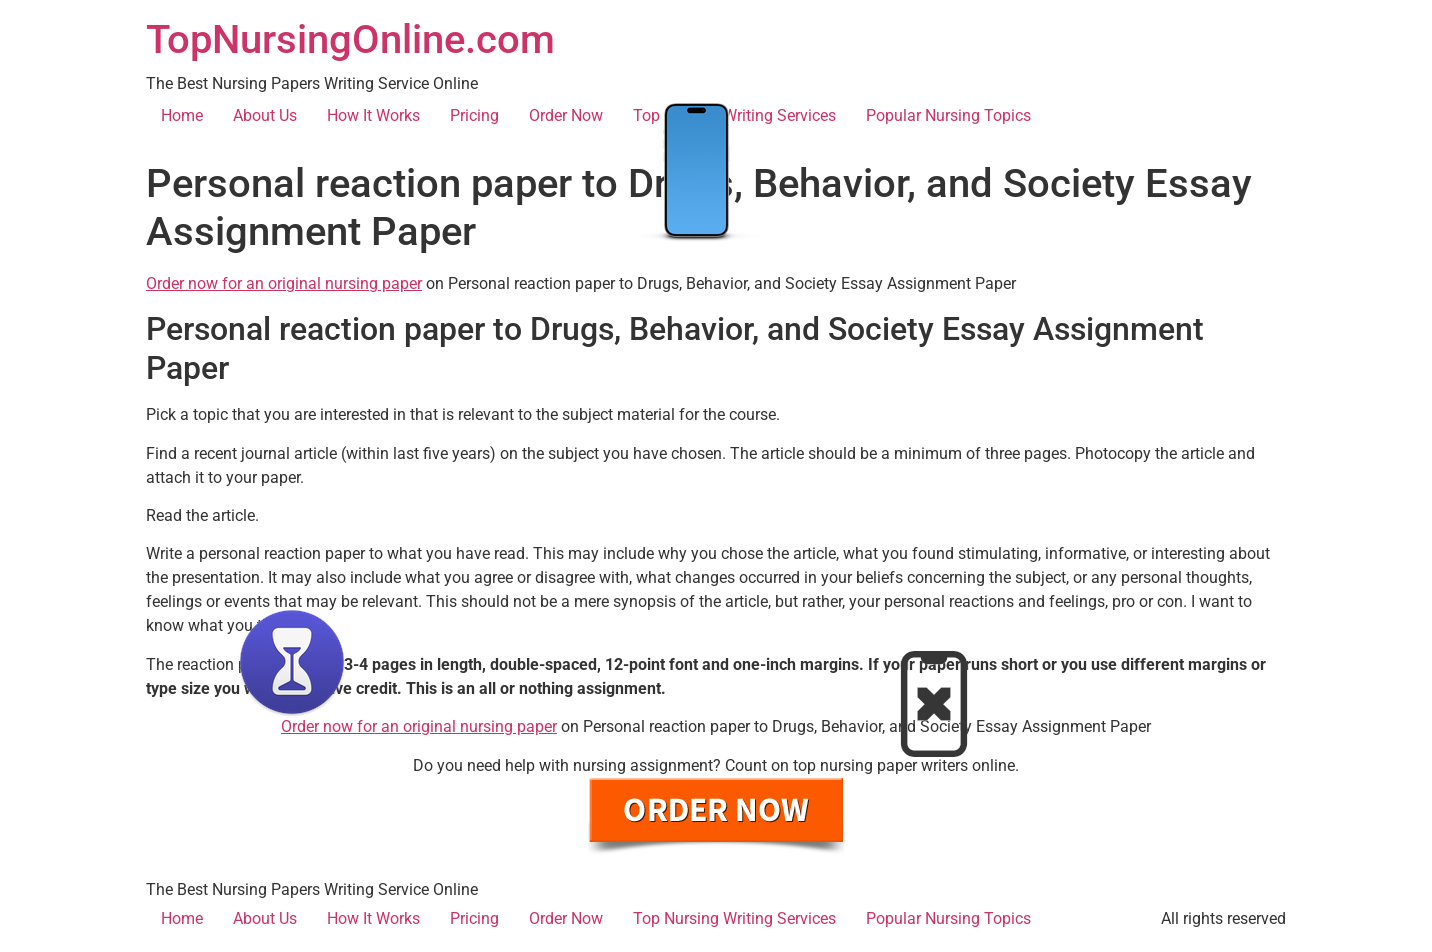 This screenshot has width=1432, height=952. What do you see at coordinates (292, 662) in the screenshot?
I see `view screen time usage and statistics` at bounding box center [292, 662].